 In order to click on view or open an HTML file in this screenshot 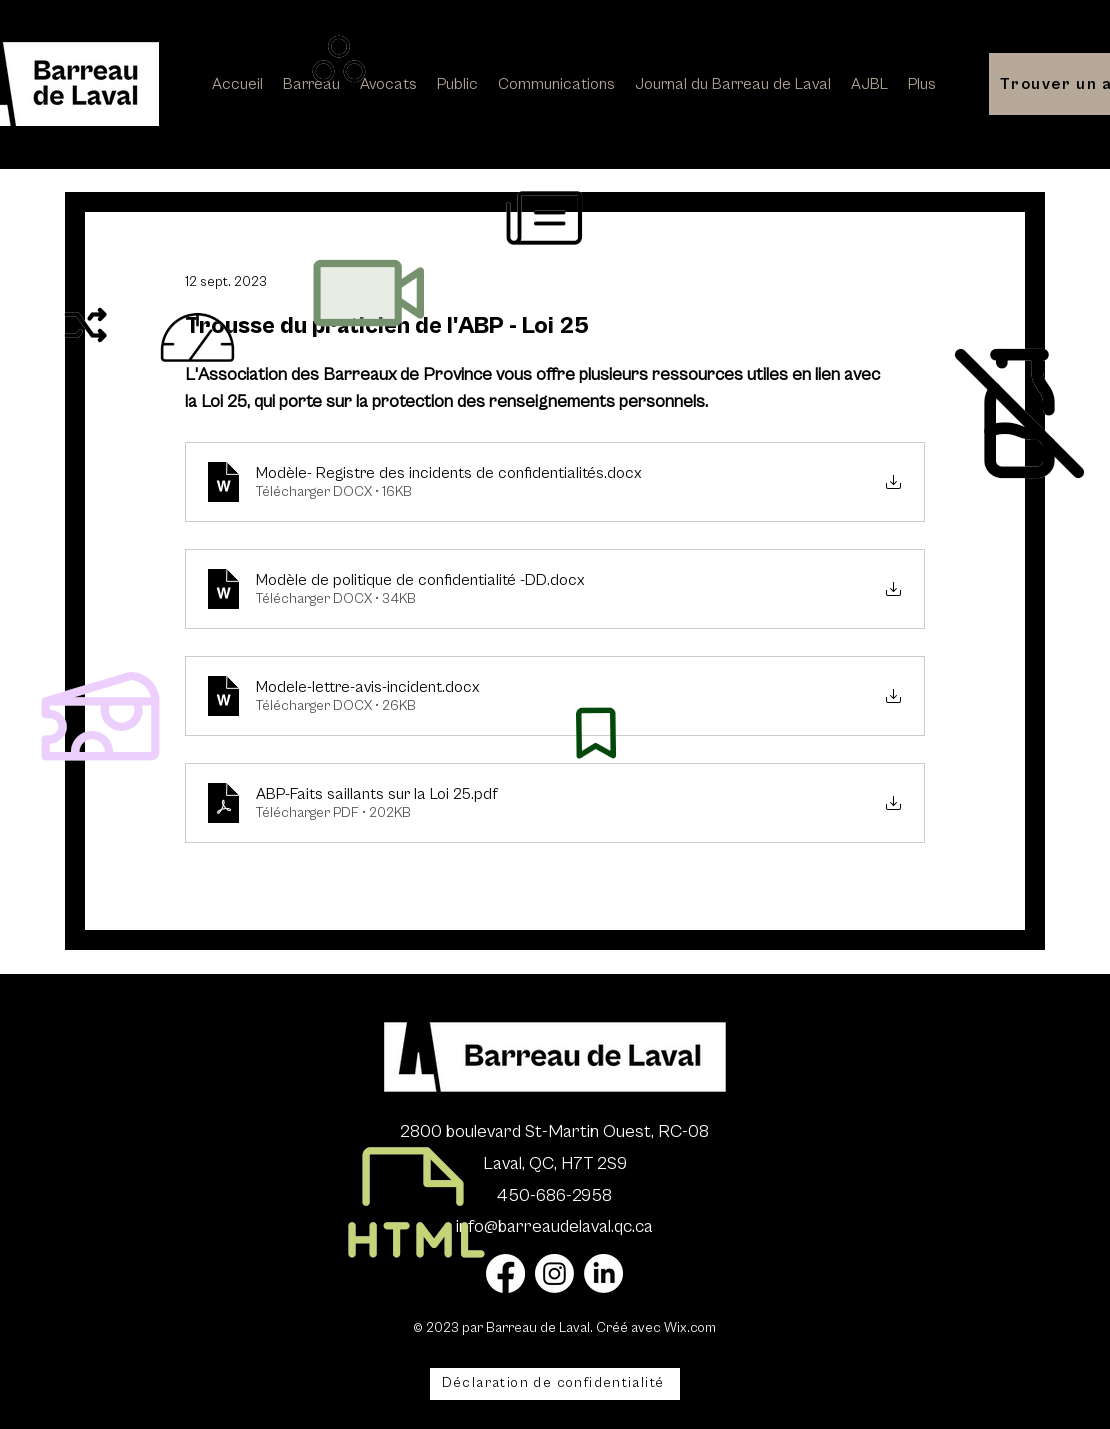, I will do `click(413, 1207)`.